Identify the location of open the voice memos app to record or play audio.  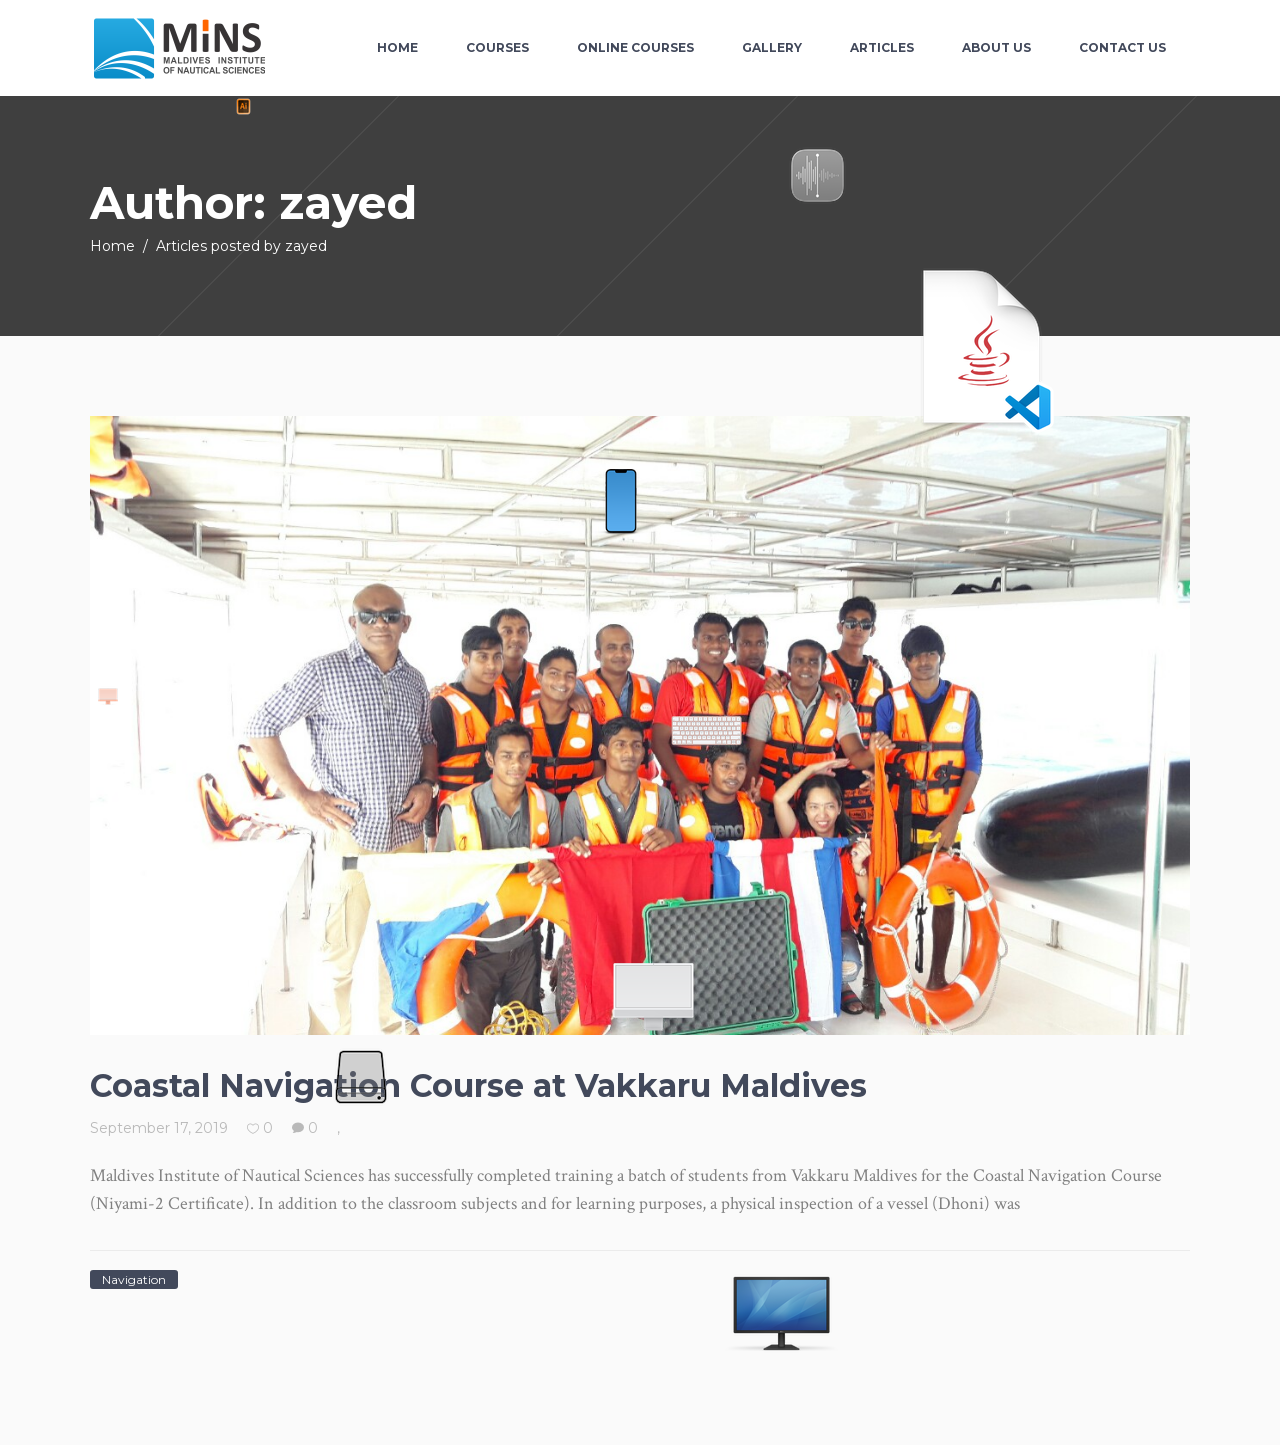
(817, 175).